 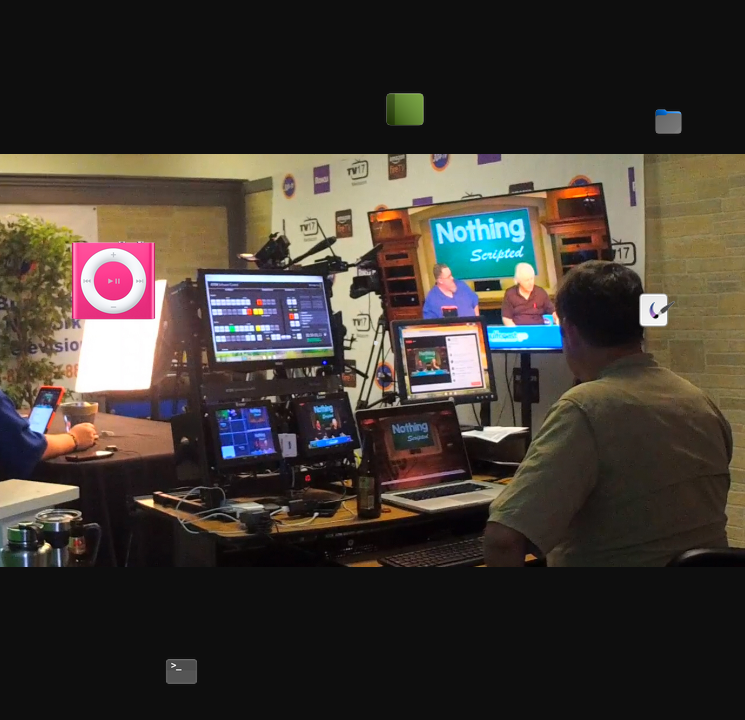 What do you see at coordinates (405, 108) in the screenshot?
I see `access desktop folder` at bounding box center [405, 108].